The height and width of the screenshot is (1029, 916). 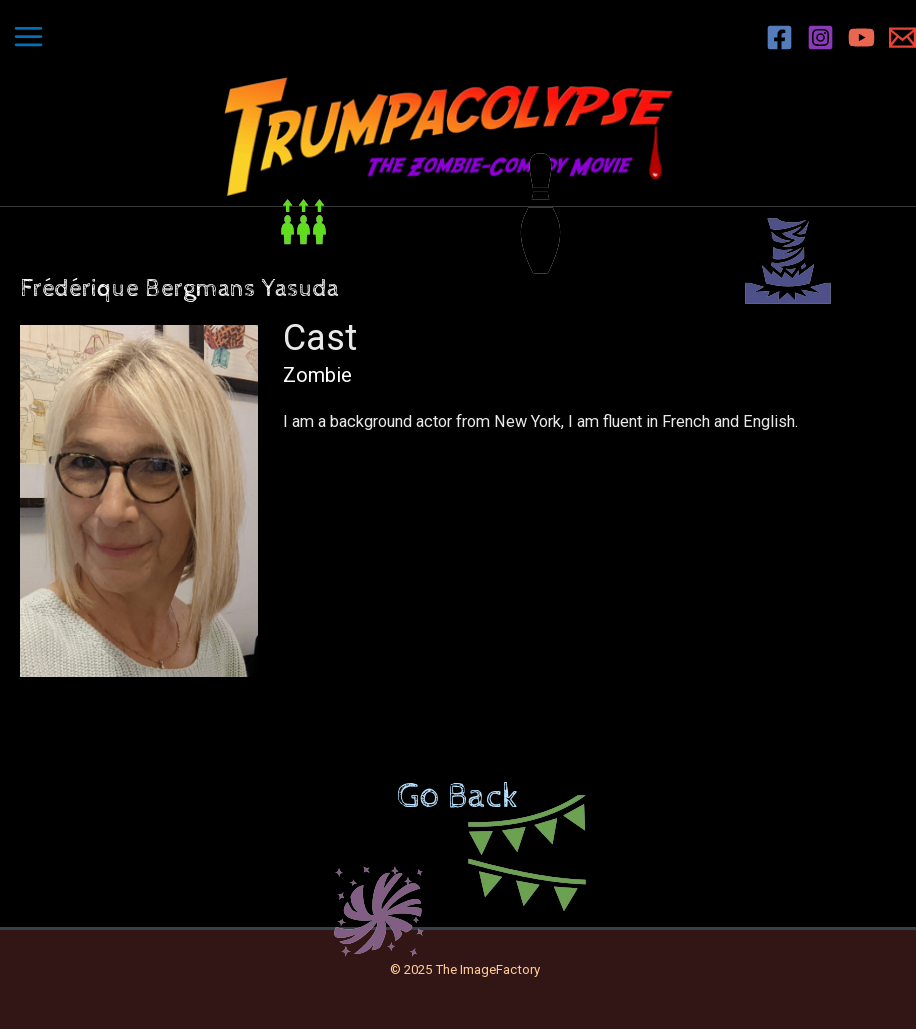 I want to click on access space or astronomy-themed content, so click(x=378, y=911).